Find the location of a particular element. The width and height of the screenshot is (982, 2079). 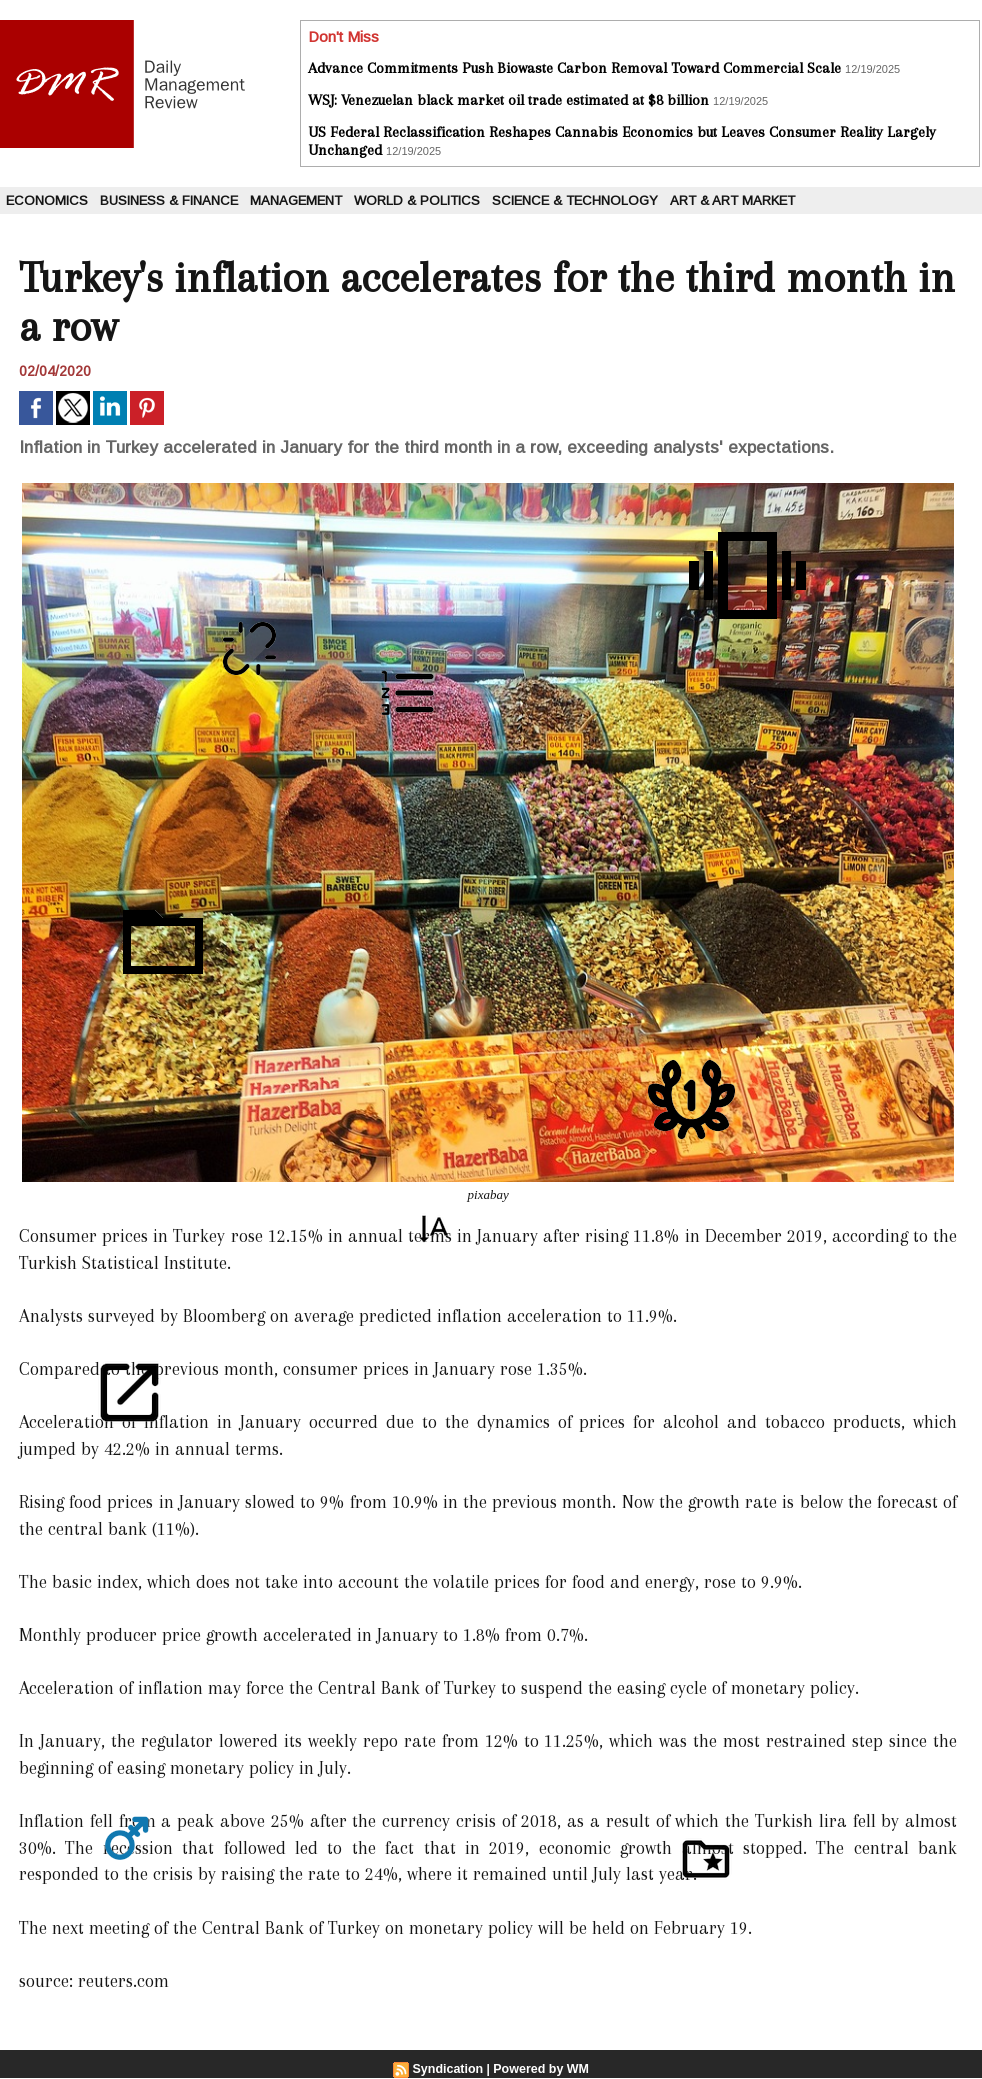

disconnect or unlink connected items is located at coordinates (249, 648).